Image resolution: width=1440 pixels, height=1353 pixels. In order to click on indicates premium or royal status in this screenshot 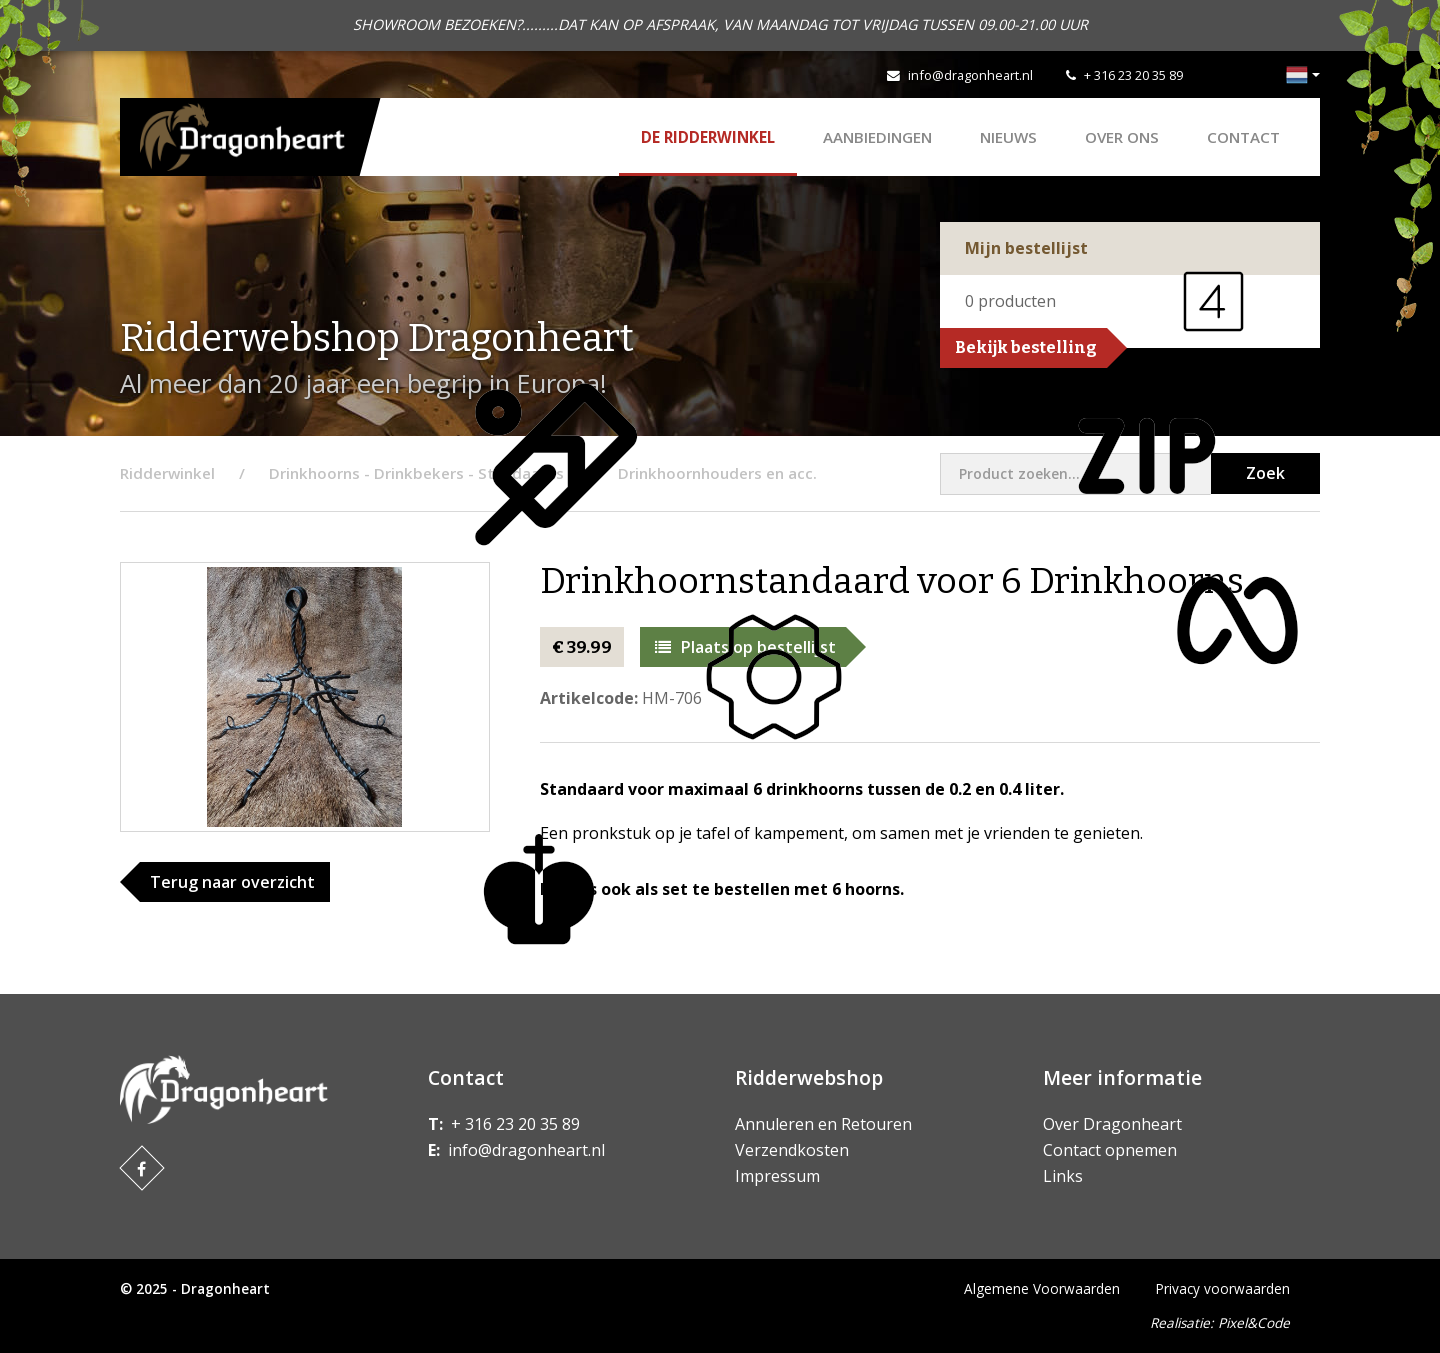, I will do `click(539, 897)`.